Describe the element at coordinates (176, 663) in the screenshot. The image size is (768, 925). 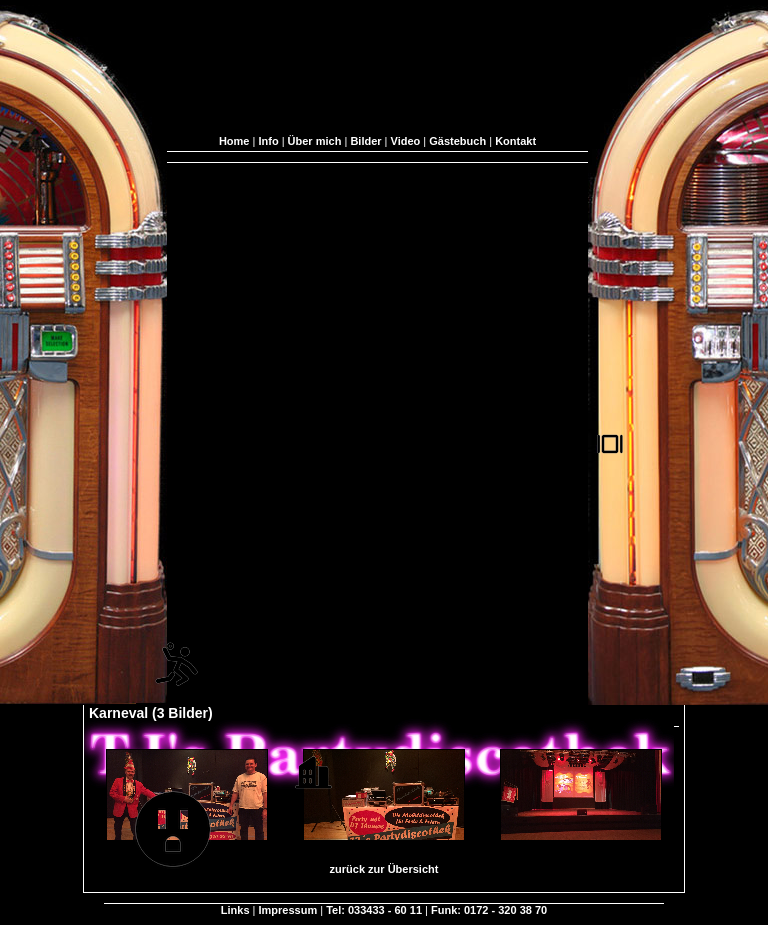
I see `access handball game or sports activity` at that location.